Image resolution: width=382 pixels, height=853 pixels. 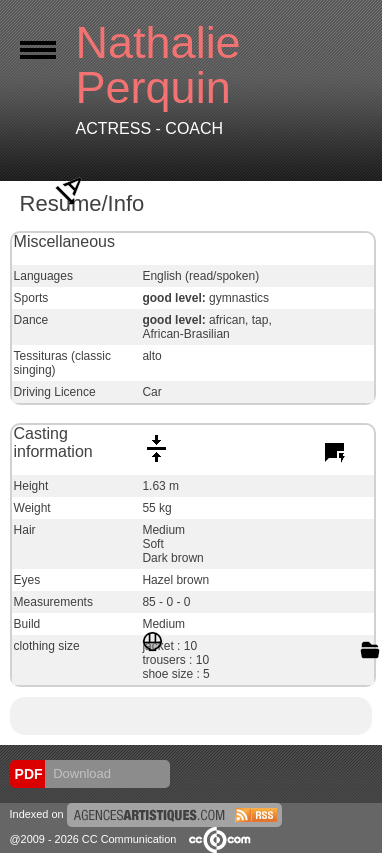 What do you see at coordinates (370, 650) in the screenshot?
I see `open folder to view contents` at bounding box center [370, 650].